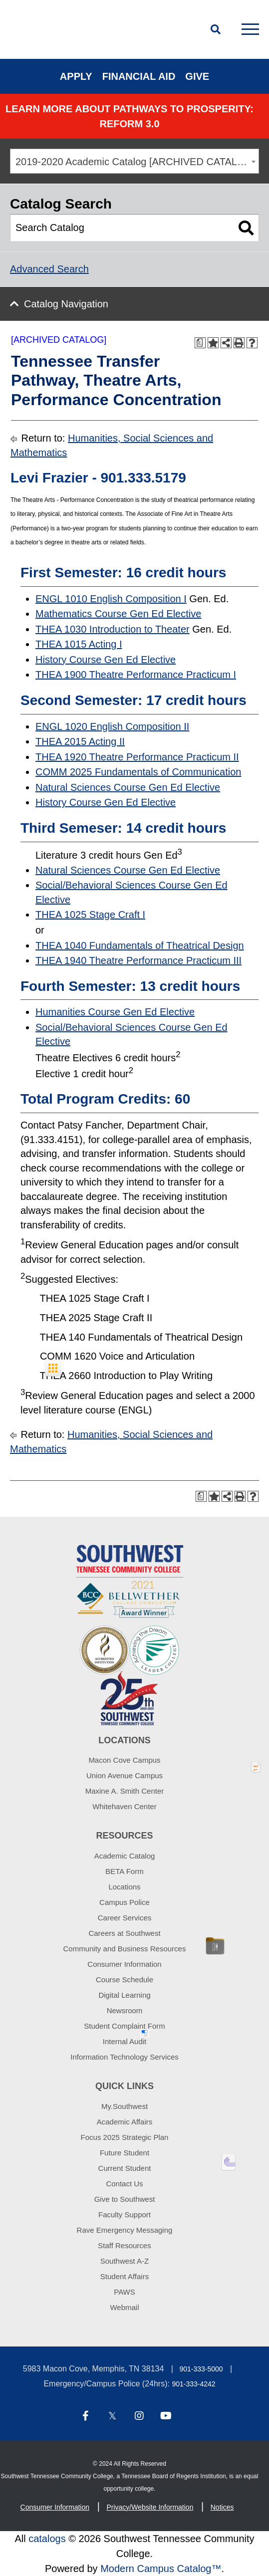  I want to click on indicates a bittorrent torrent file, so click(229, 2162).